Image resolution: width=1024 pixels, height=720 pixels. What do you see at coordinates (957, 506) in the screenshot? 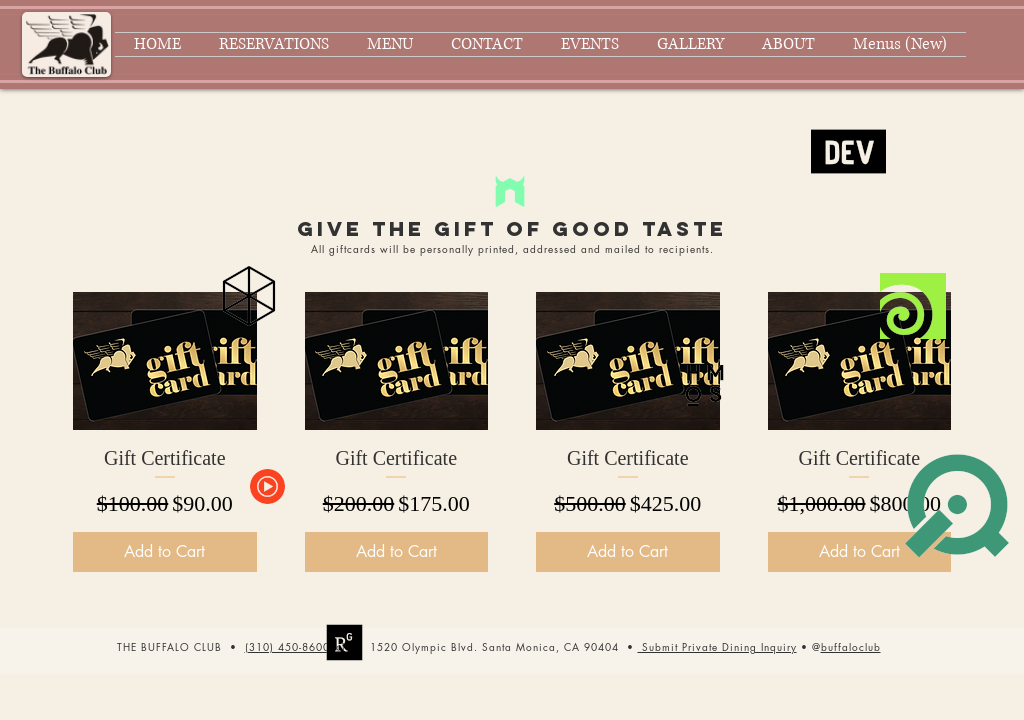
I see `ManageIQ cloud management platform logo` at bounding box center [957, 506].